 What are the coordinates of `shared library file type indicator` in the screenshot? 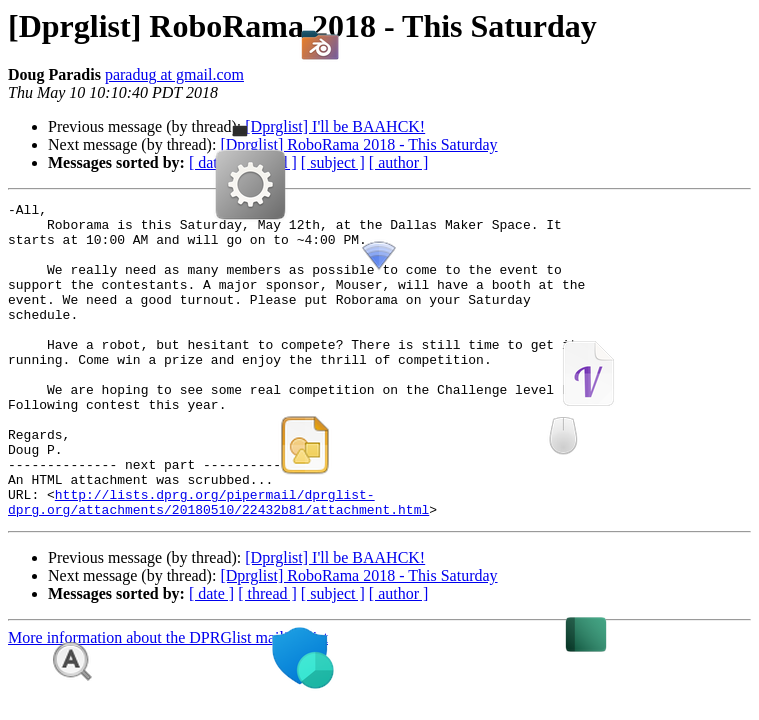 It's located at (250, 184).